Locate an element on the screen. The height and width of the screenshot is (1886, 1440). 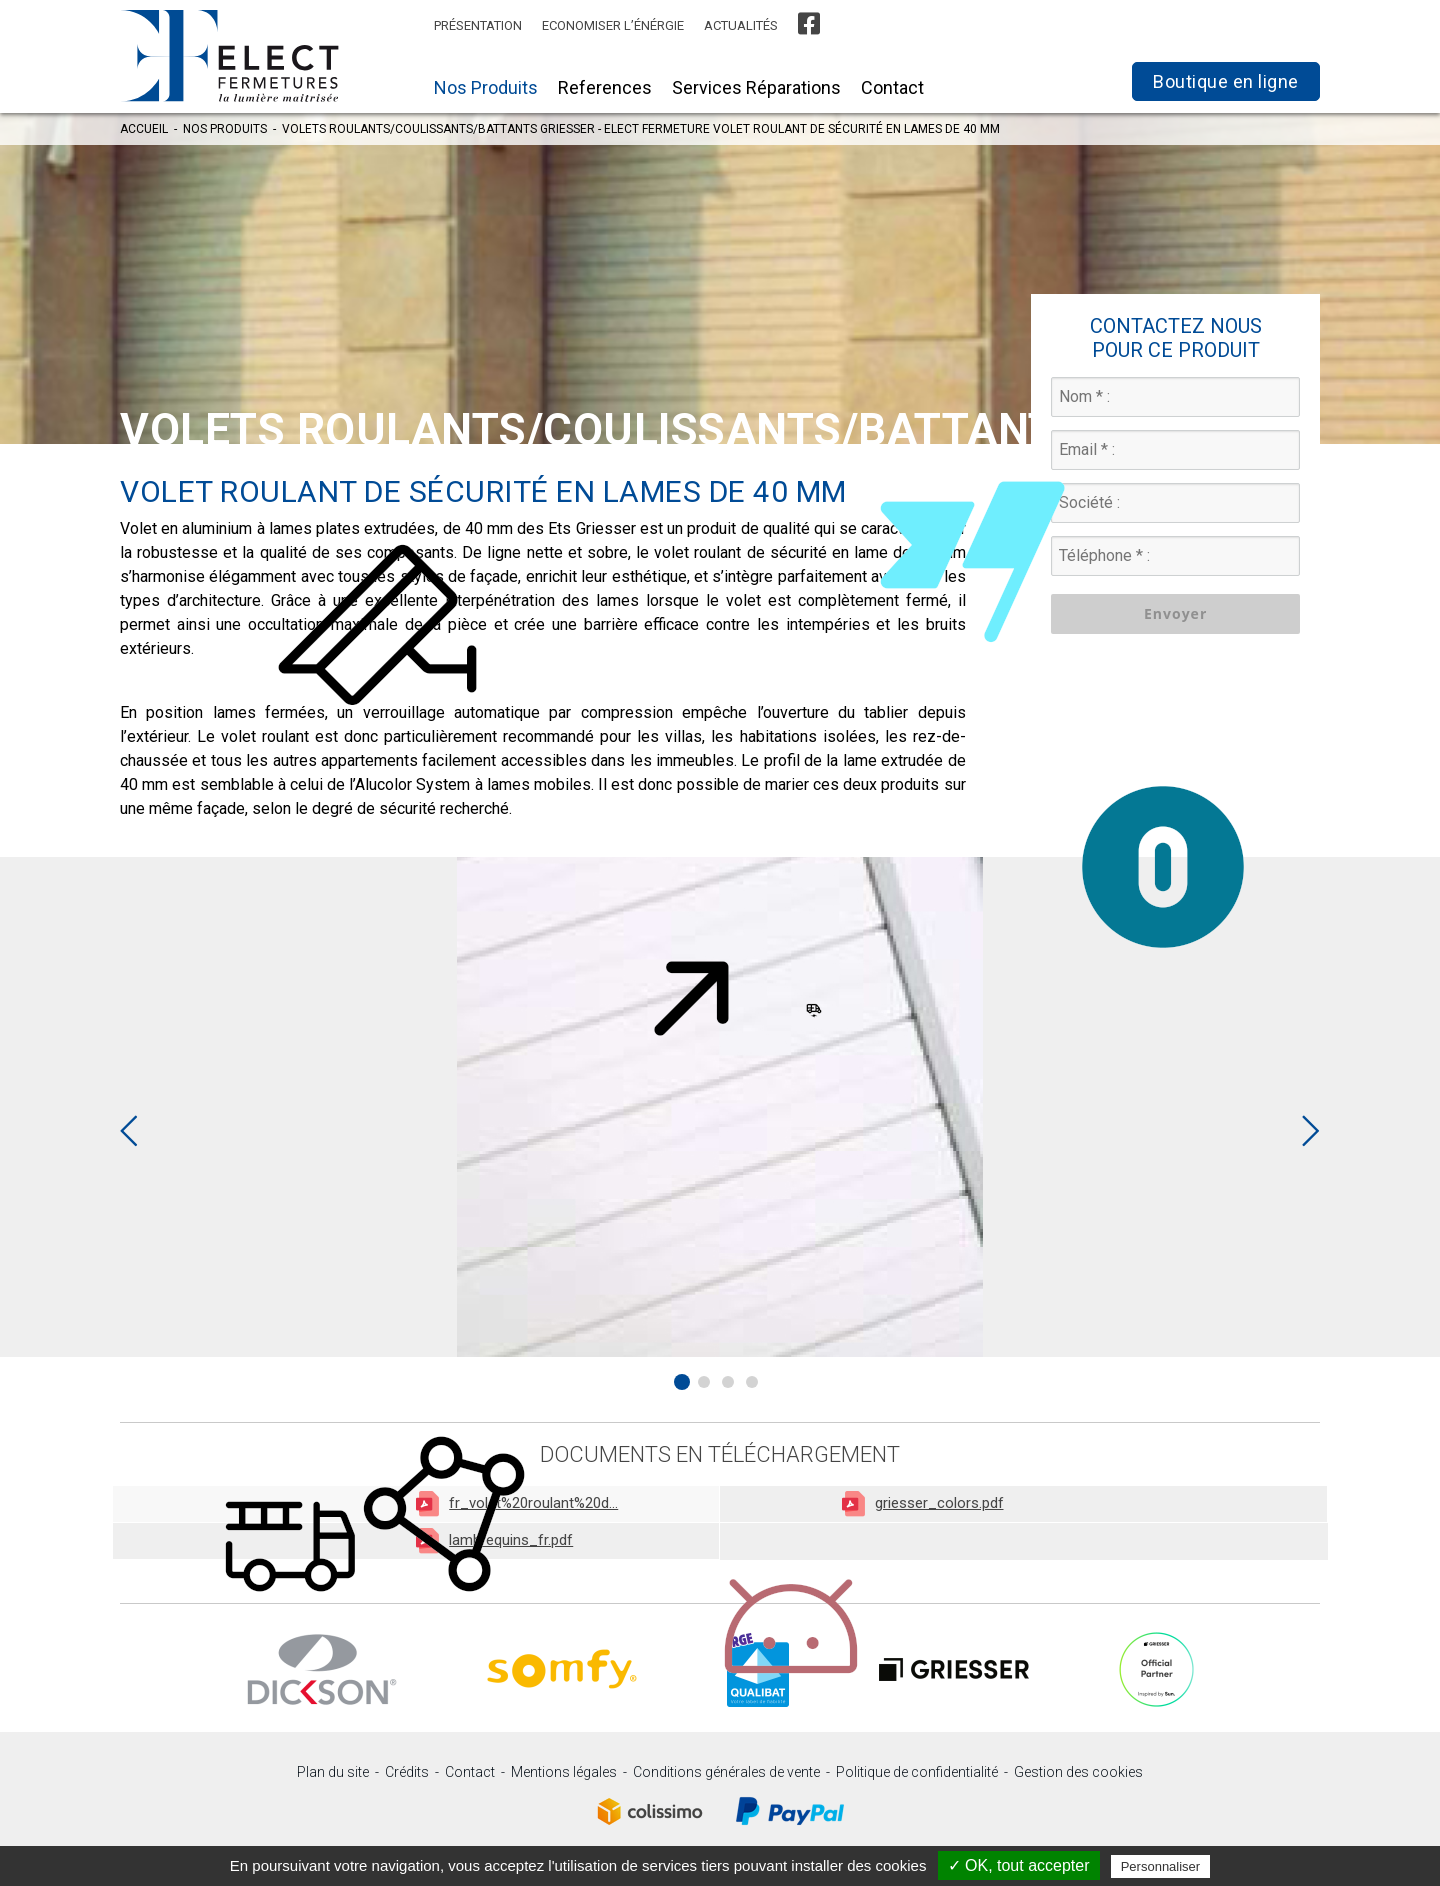
android device or platform indicator is located at coordinates (791, 1631).